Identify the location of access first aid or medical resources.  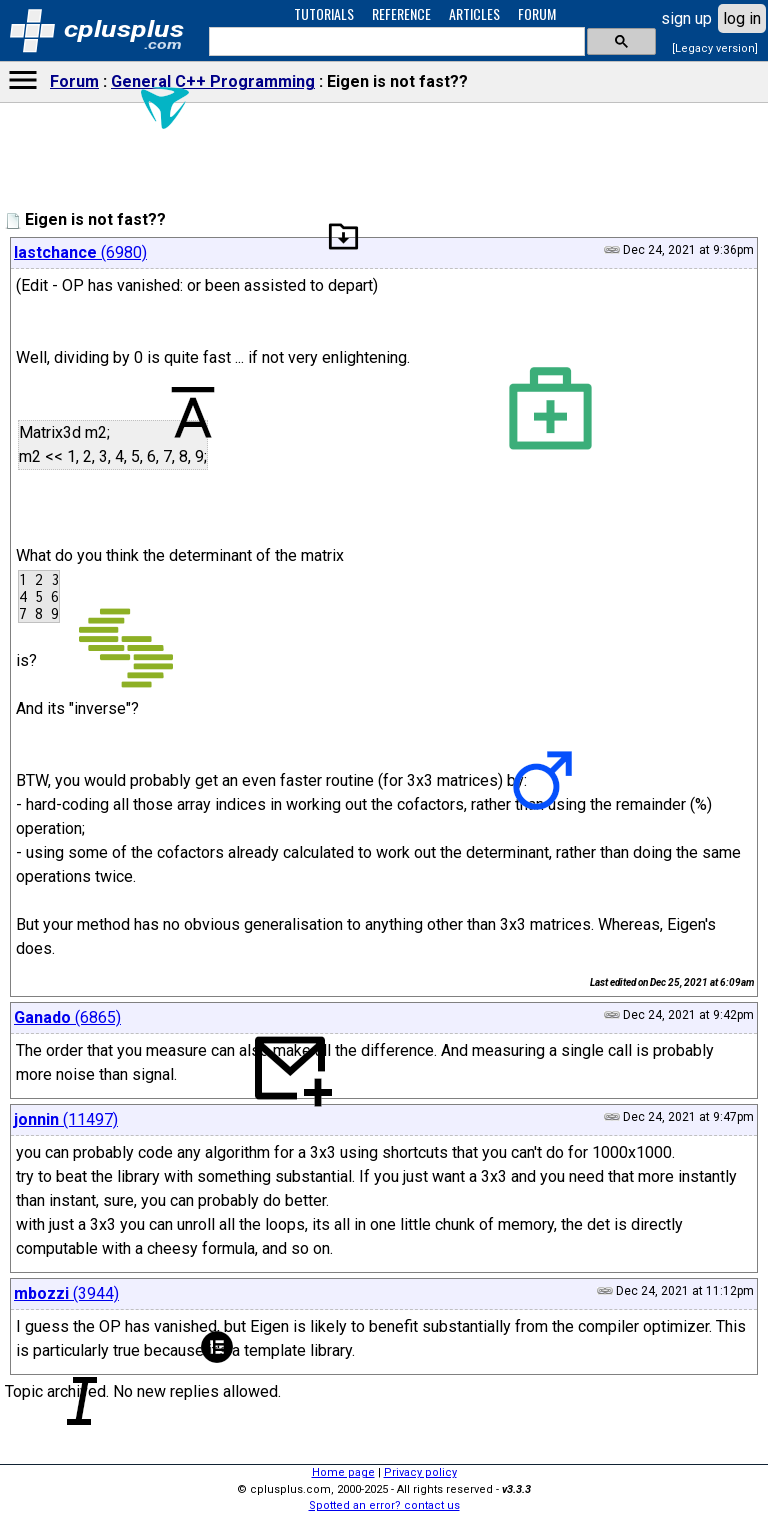
(550, 412).